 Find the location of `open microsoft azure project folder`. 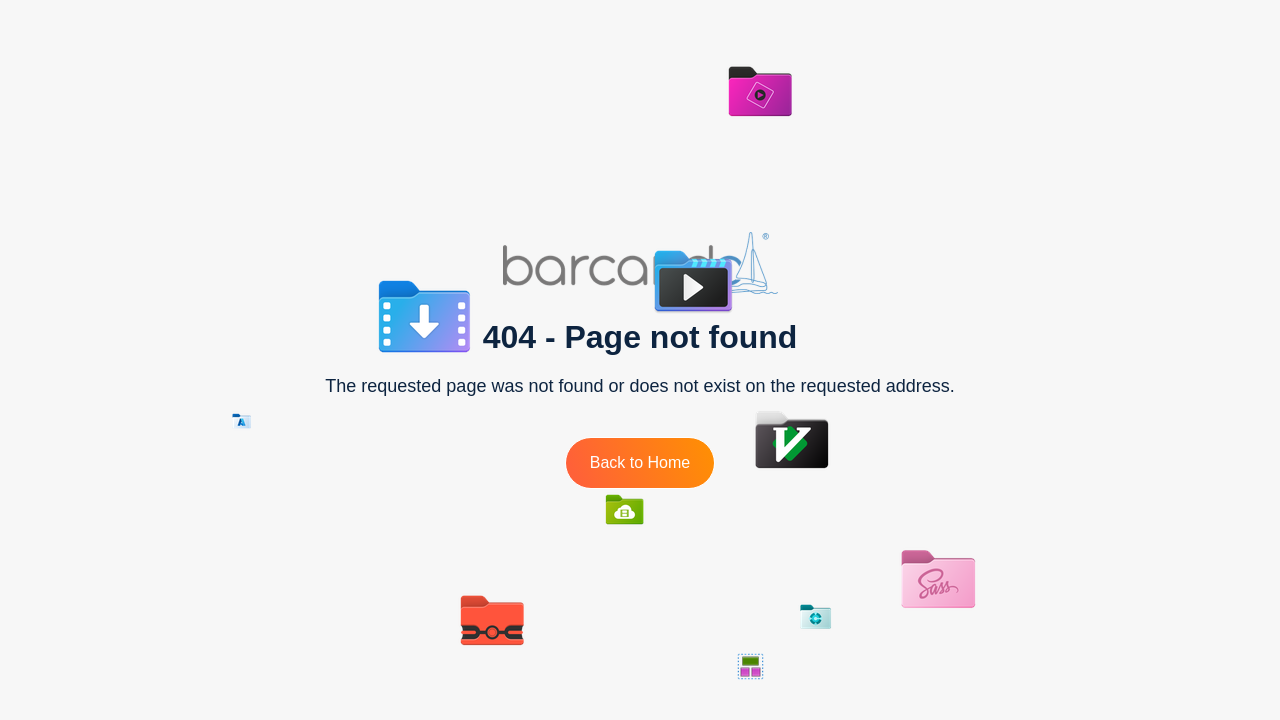

open microsoft azure project folder is located at coordinates (241, 421).